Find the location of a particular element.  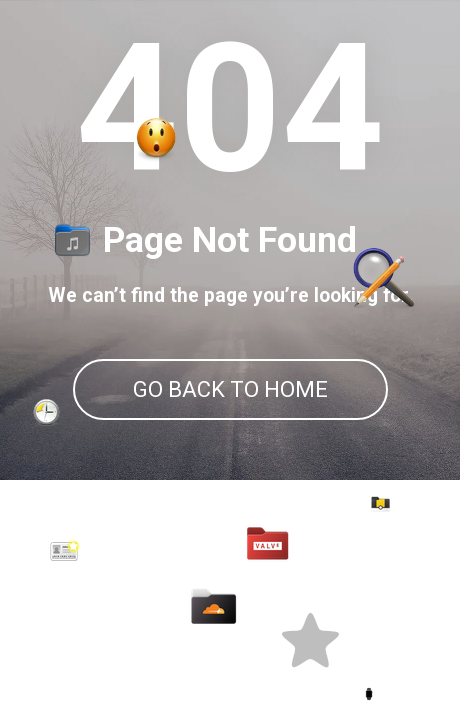

apple watch series 3 device icon is located at coordinates (369, 694).